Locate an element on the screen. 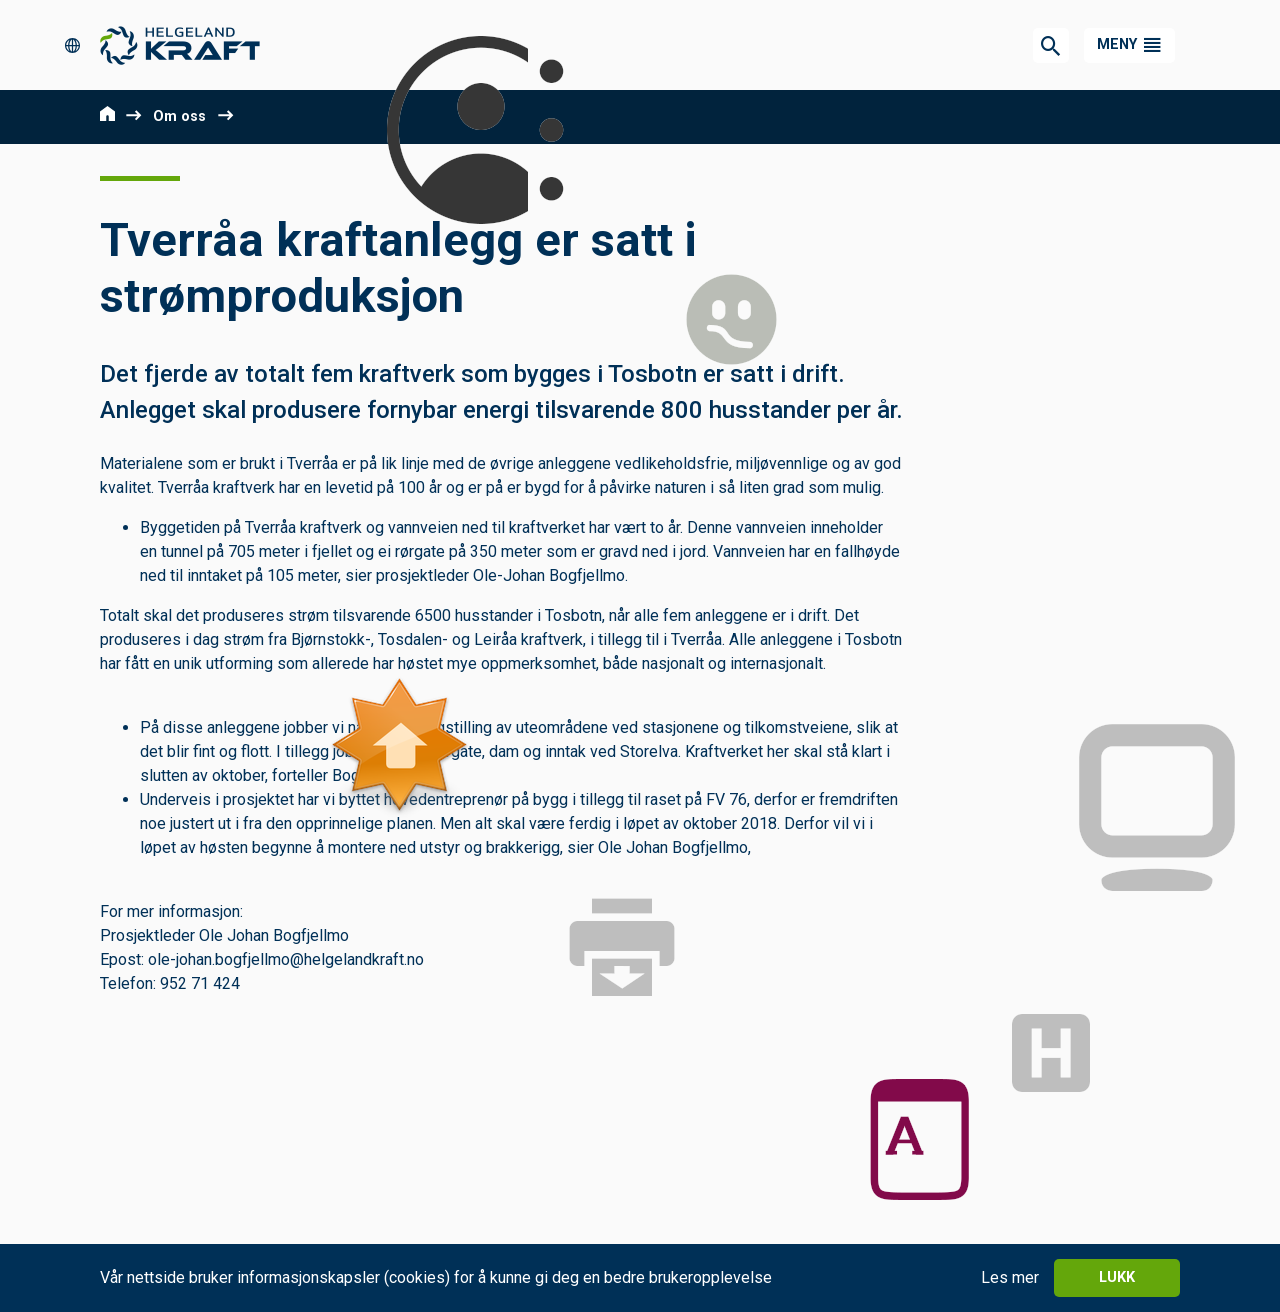 The width and height of the screenshot is (1280, 1312). access computer or desktop settings is located at coordinates (1157, 802).